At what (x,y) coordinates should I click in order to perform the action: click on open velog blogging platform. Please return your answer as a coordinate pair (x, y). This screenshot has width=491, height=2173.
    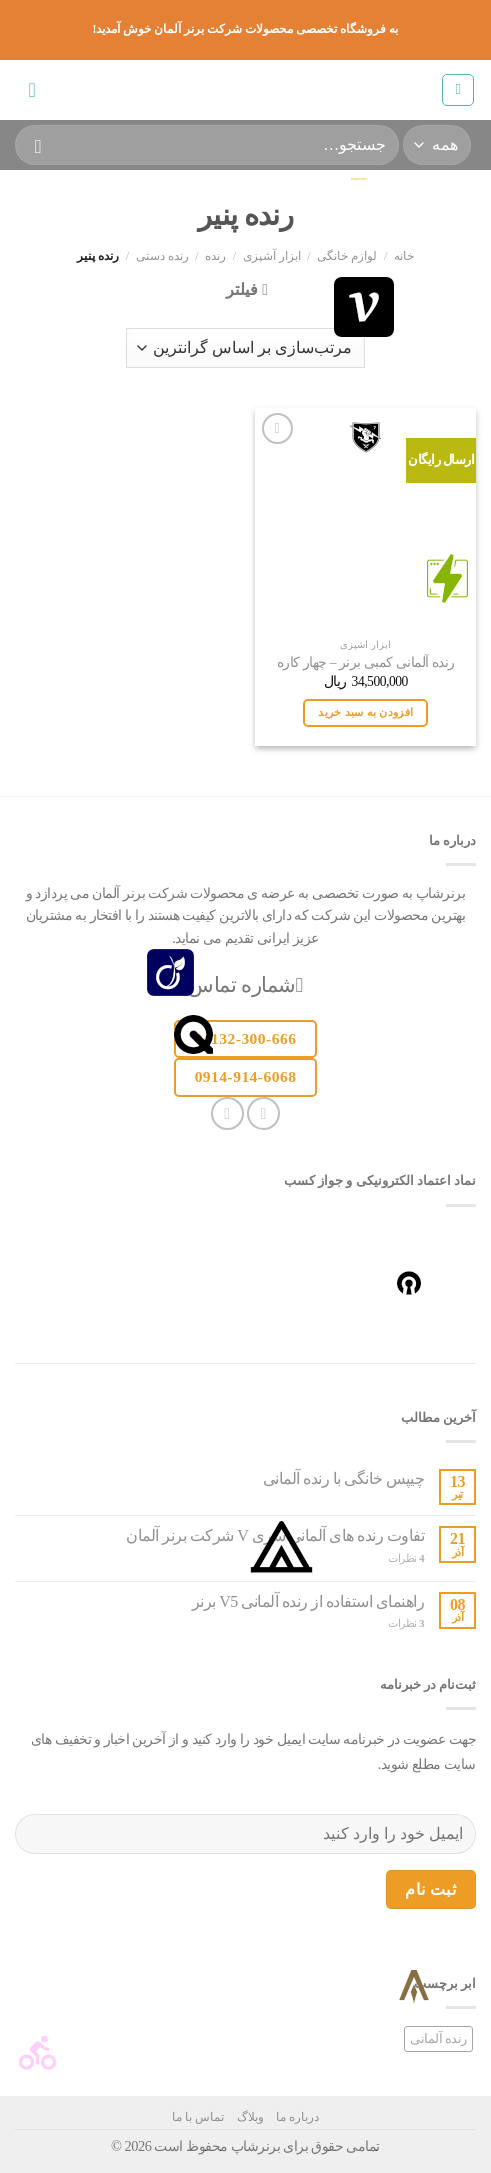
    Looking at the image, I should click on (364, 307).